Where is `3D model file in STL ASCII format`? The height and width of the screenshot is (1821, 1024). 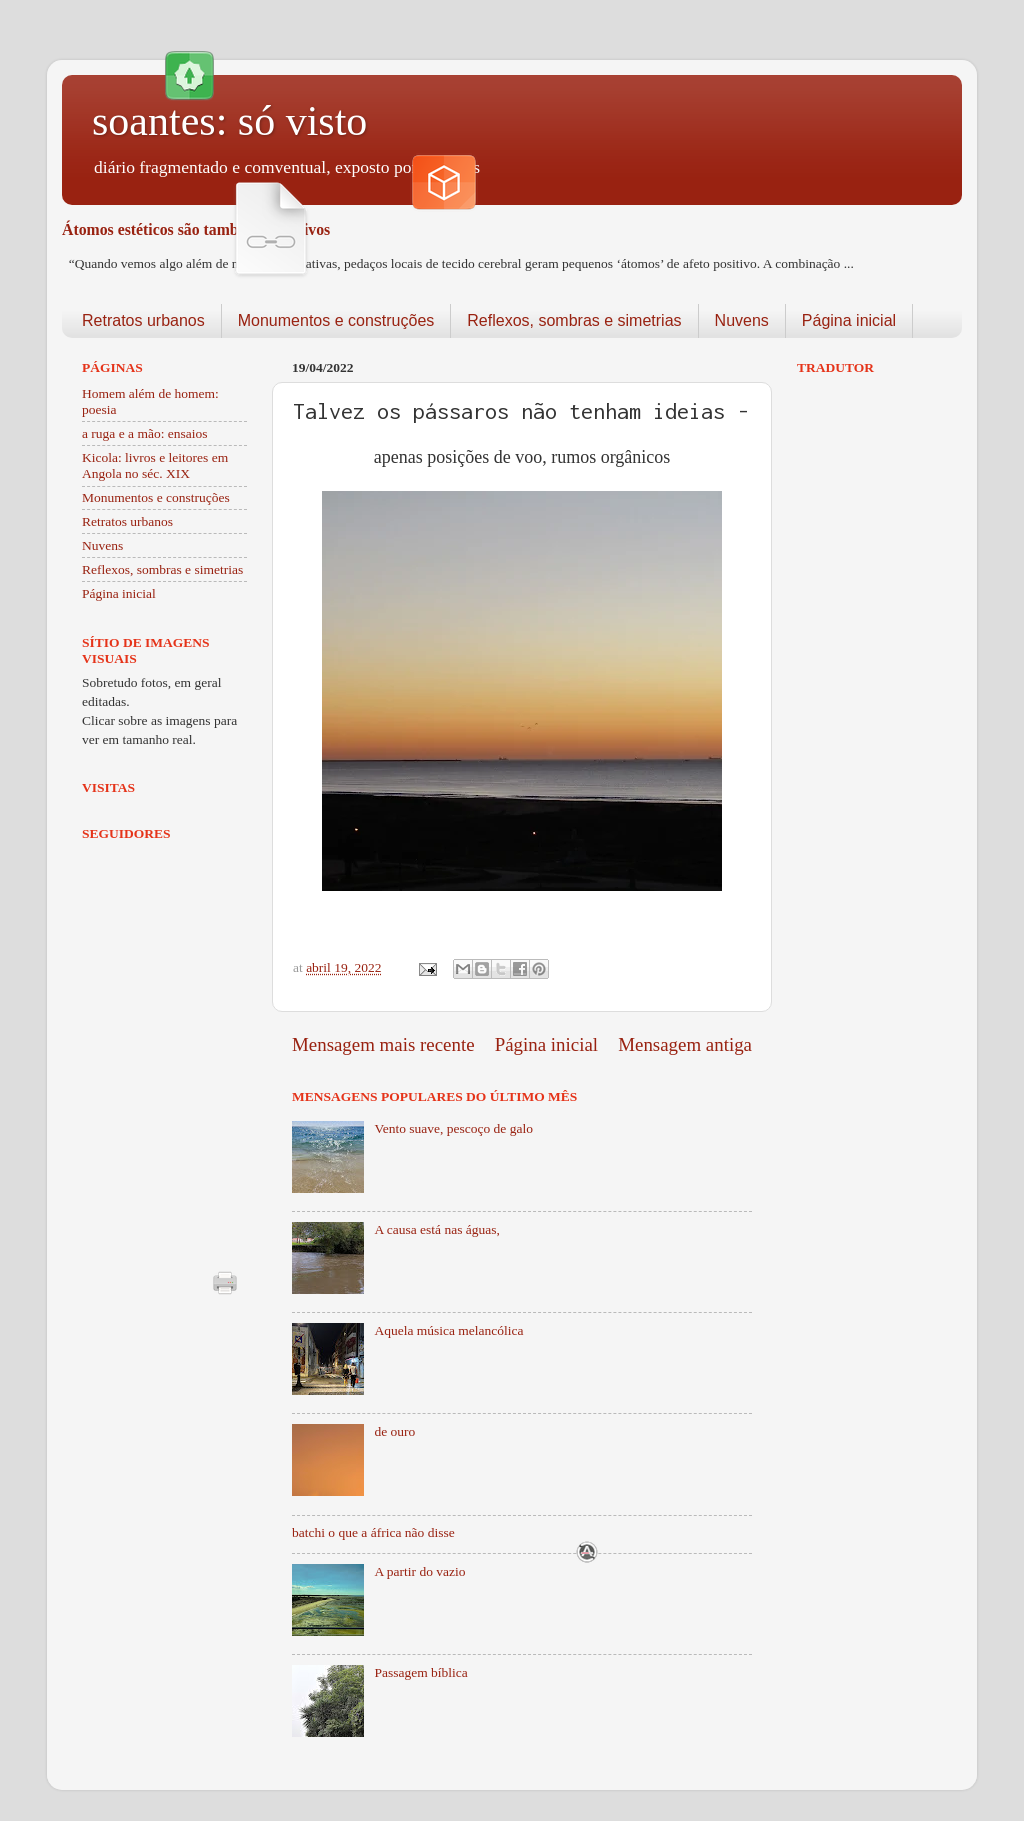 3D model file in STL ASCII format is located at coordinates (444, 180).